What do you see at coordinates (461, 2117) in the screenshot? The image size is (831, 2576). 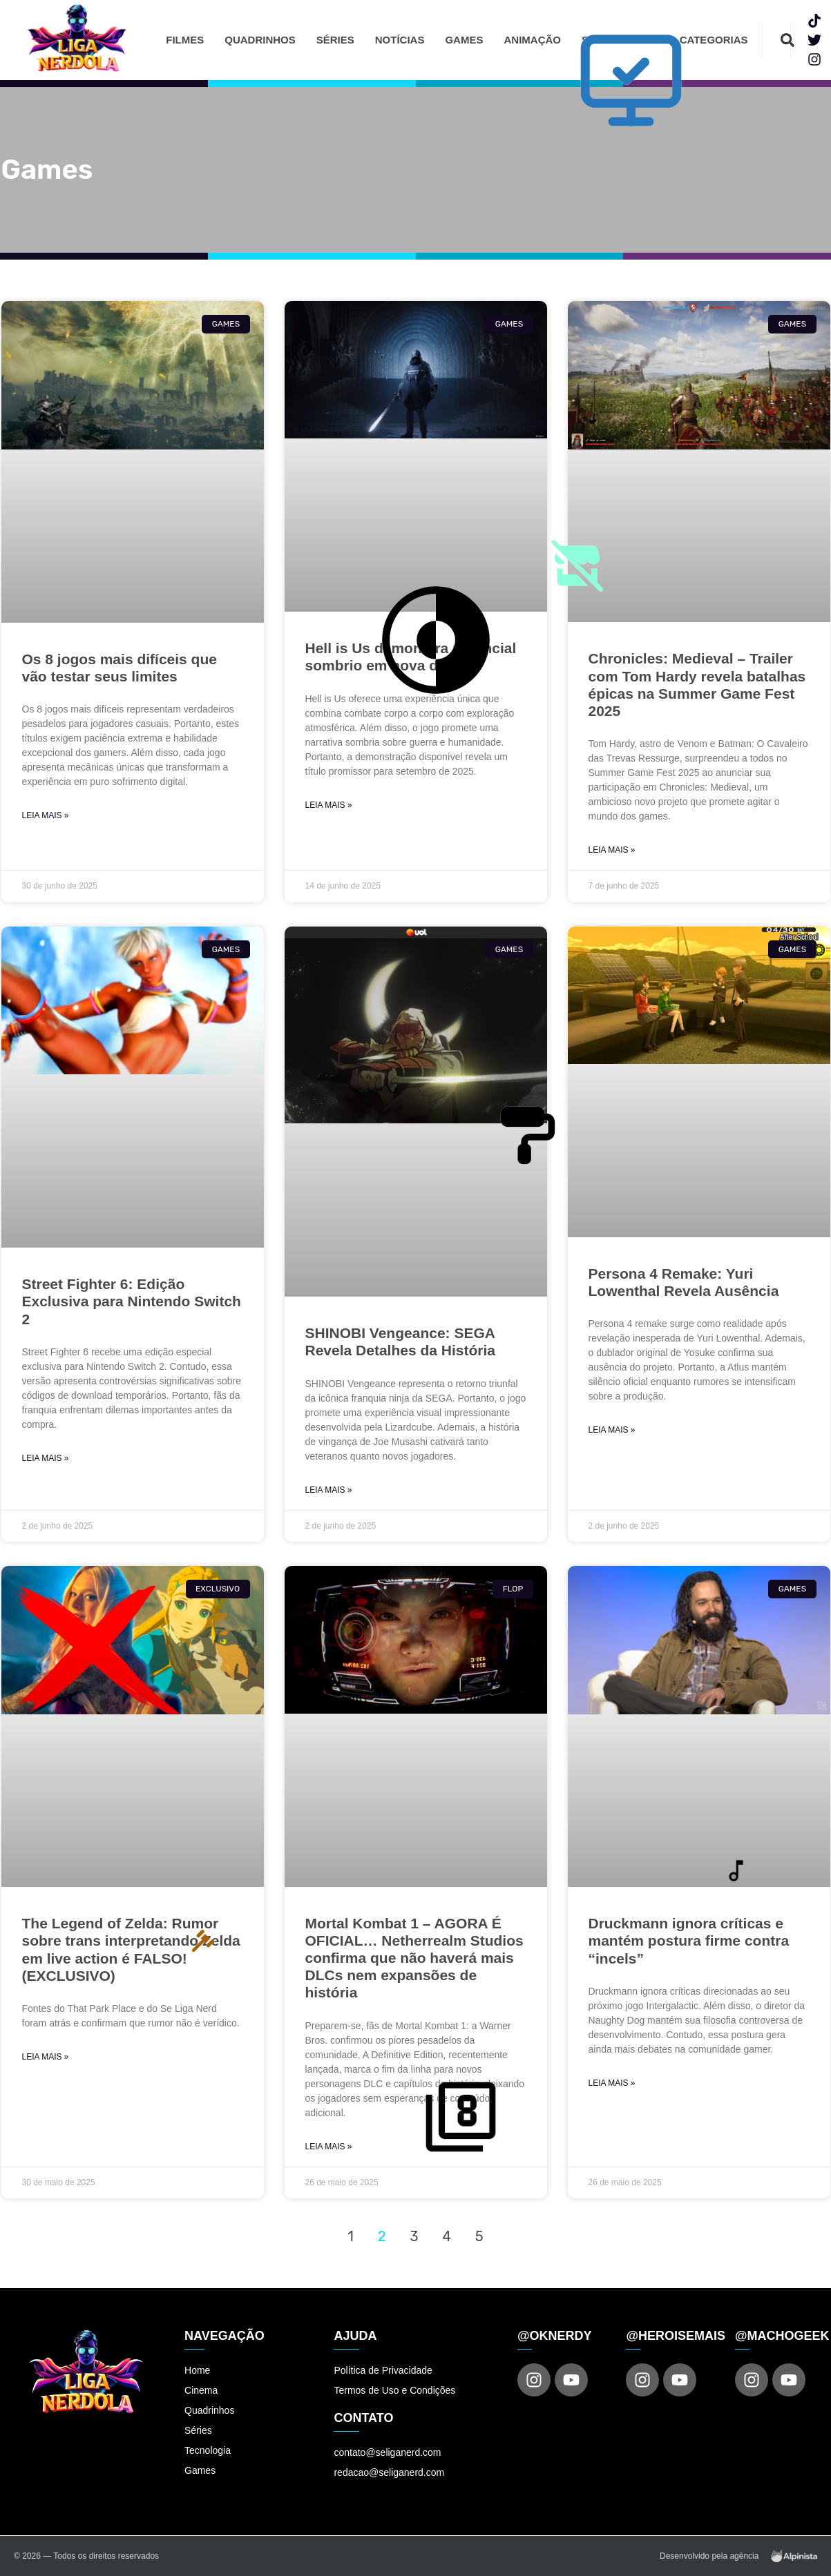 I see `indicates 8 images in a stack or gallery` at bounding box center [461, 2117].